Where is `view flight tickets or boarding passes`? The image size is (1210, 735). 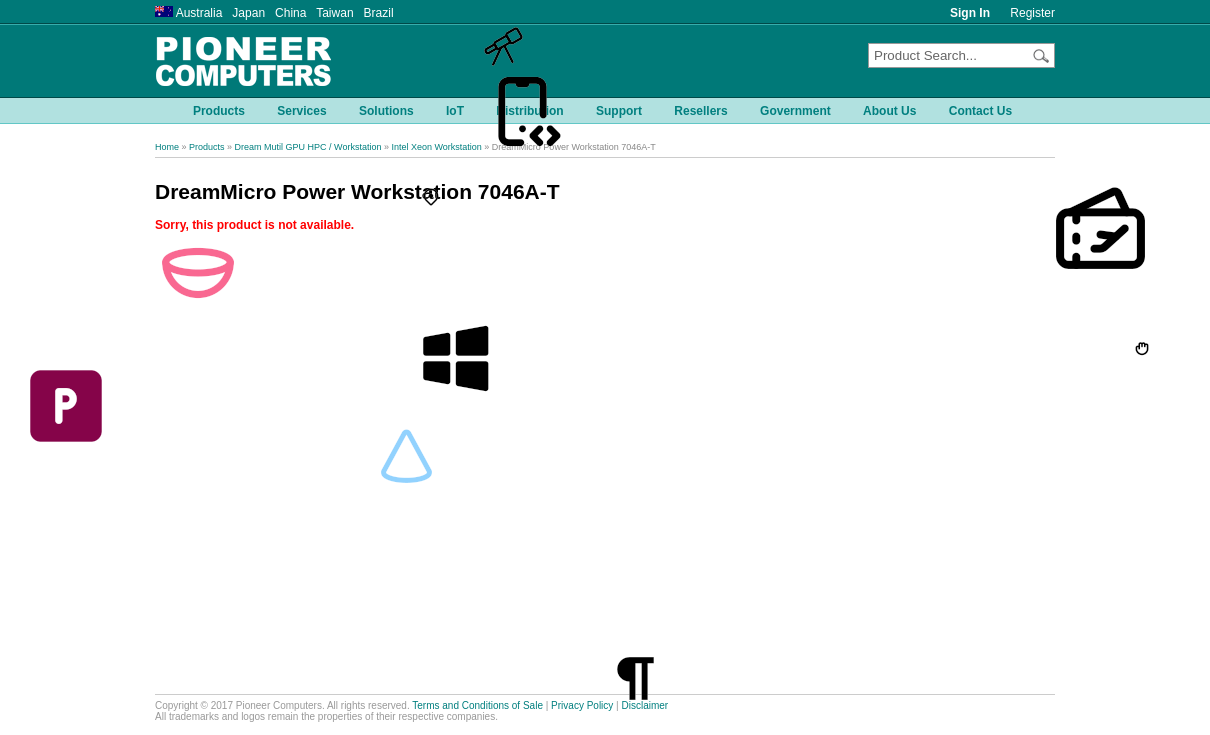 view flight tickets or boarding passes is located at coordinates (1100, 228).